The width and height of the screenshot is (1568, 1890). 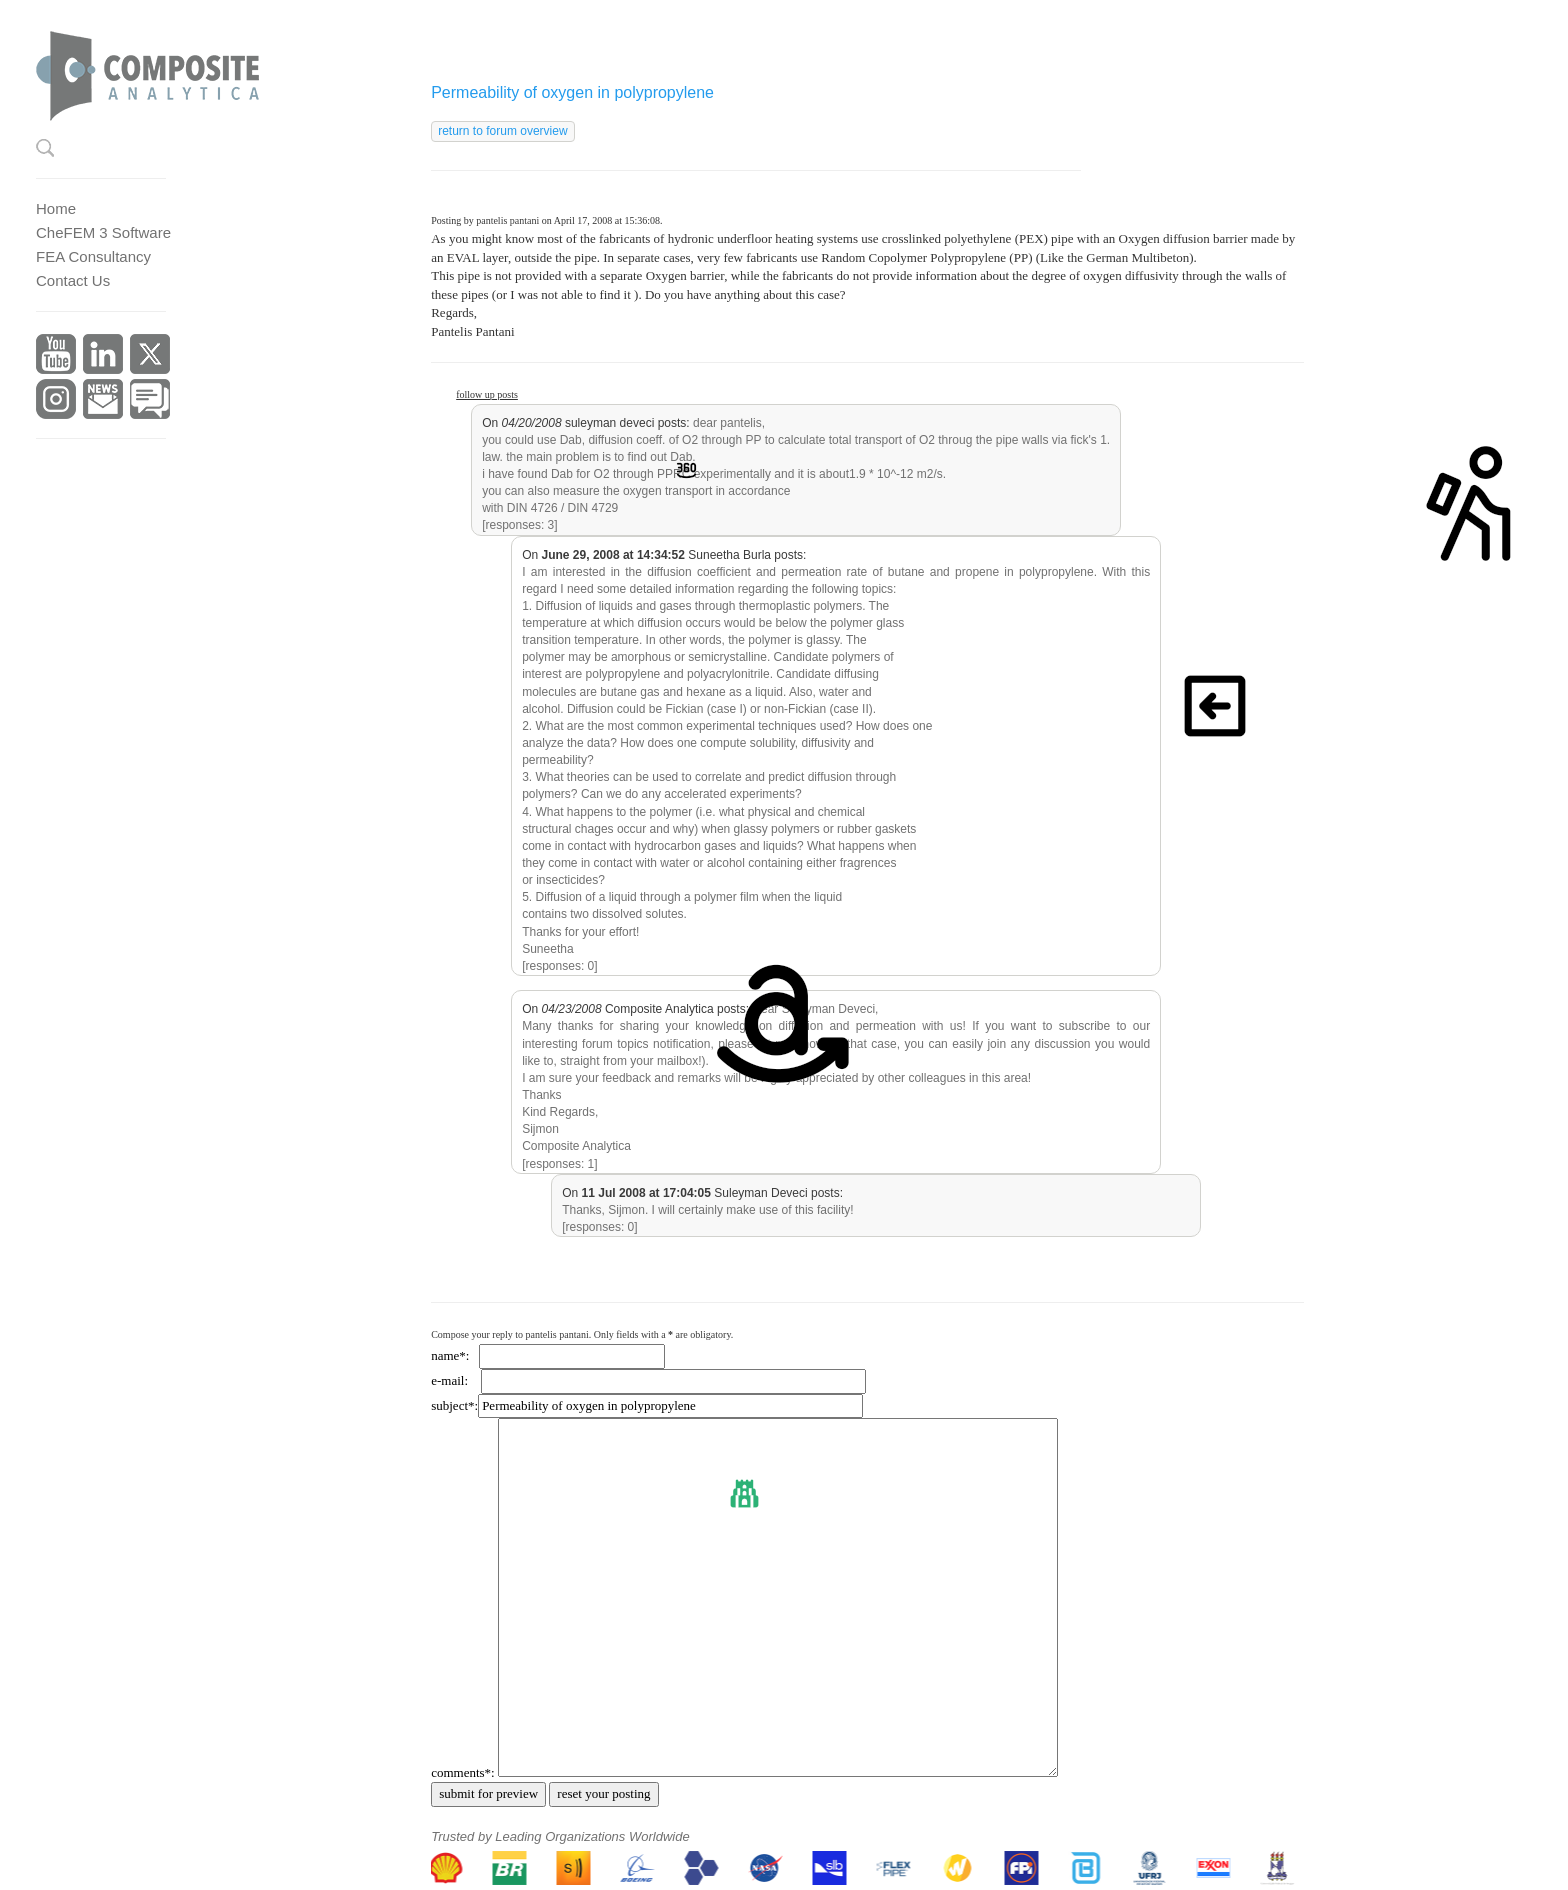 What do you see at coordinates (1473, 503) in the screenshot?
I see `access hiking or trail activities` at bounding box center [1473, 503].